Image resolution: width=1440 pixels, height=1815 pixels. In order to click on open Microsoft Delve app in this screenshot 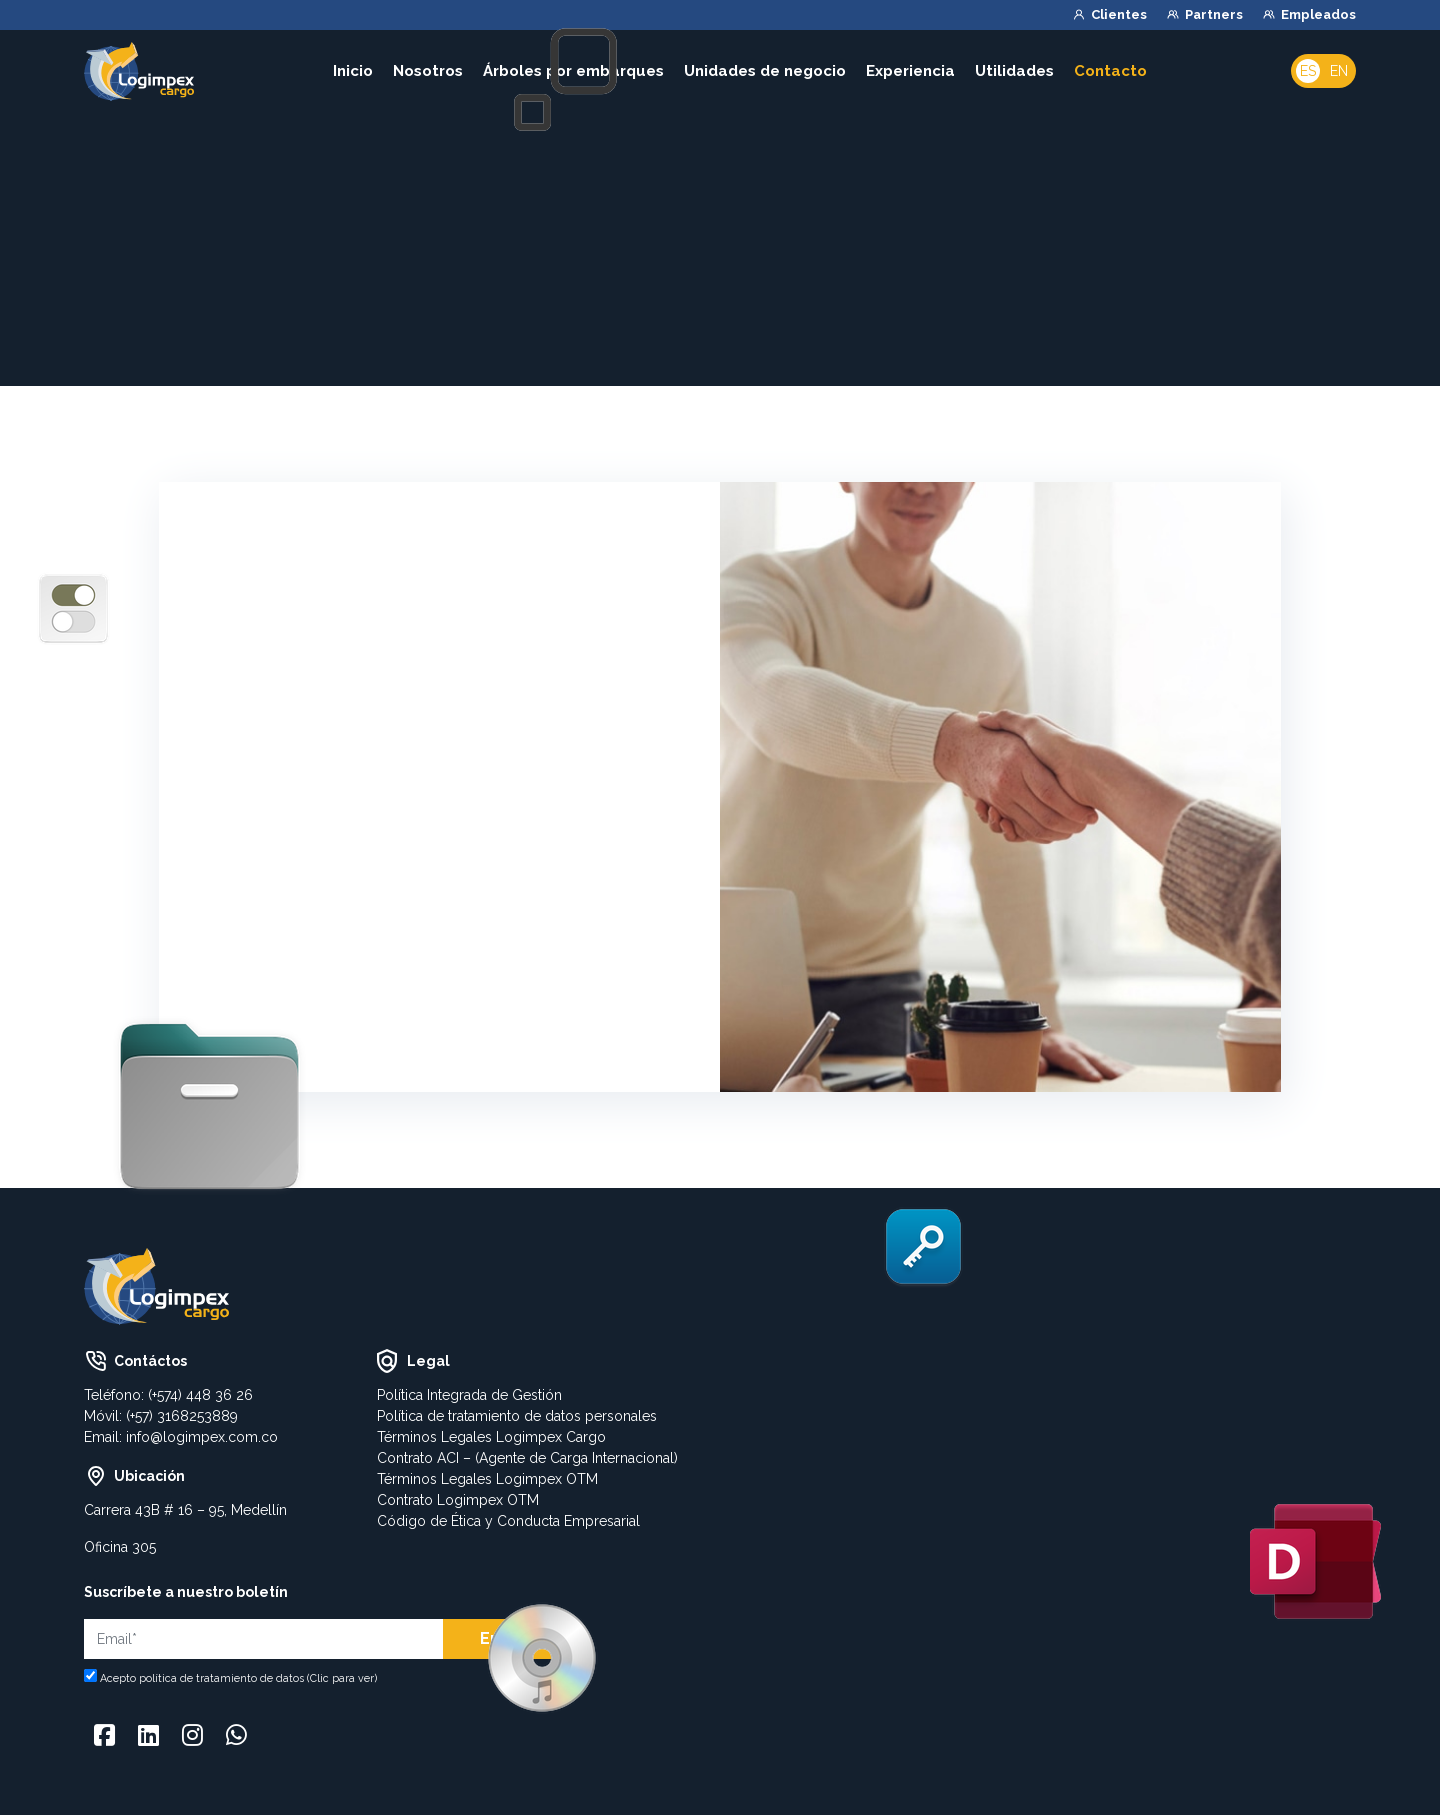, I will do `click(1315, 1561)`.